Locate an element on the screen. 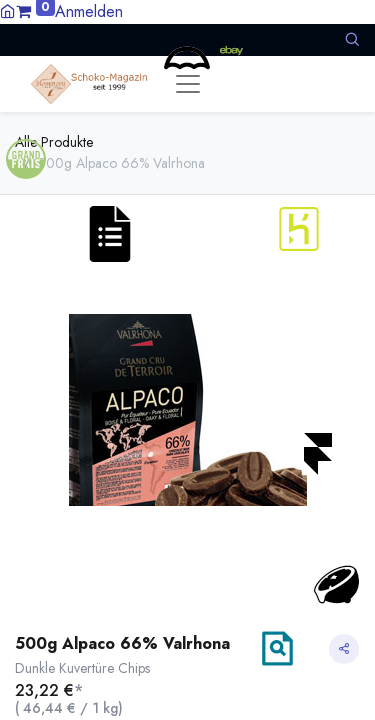 Image resolution: width=375 pixels, height=720 pixels. search within a document is located at coordinates (277, 648).